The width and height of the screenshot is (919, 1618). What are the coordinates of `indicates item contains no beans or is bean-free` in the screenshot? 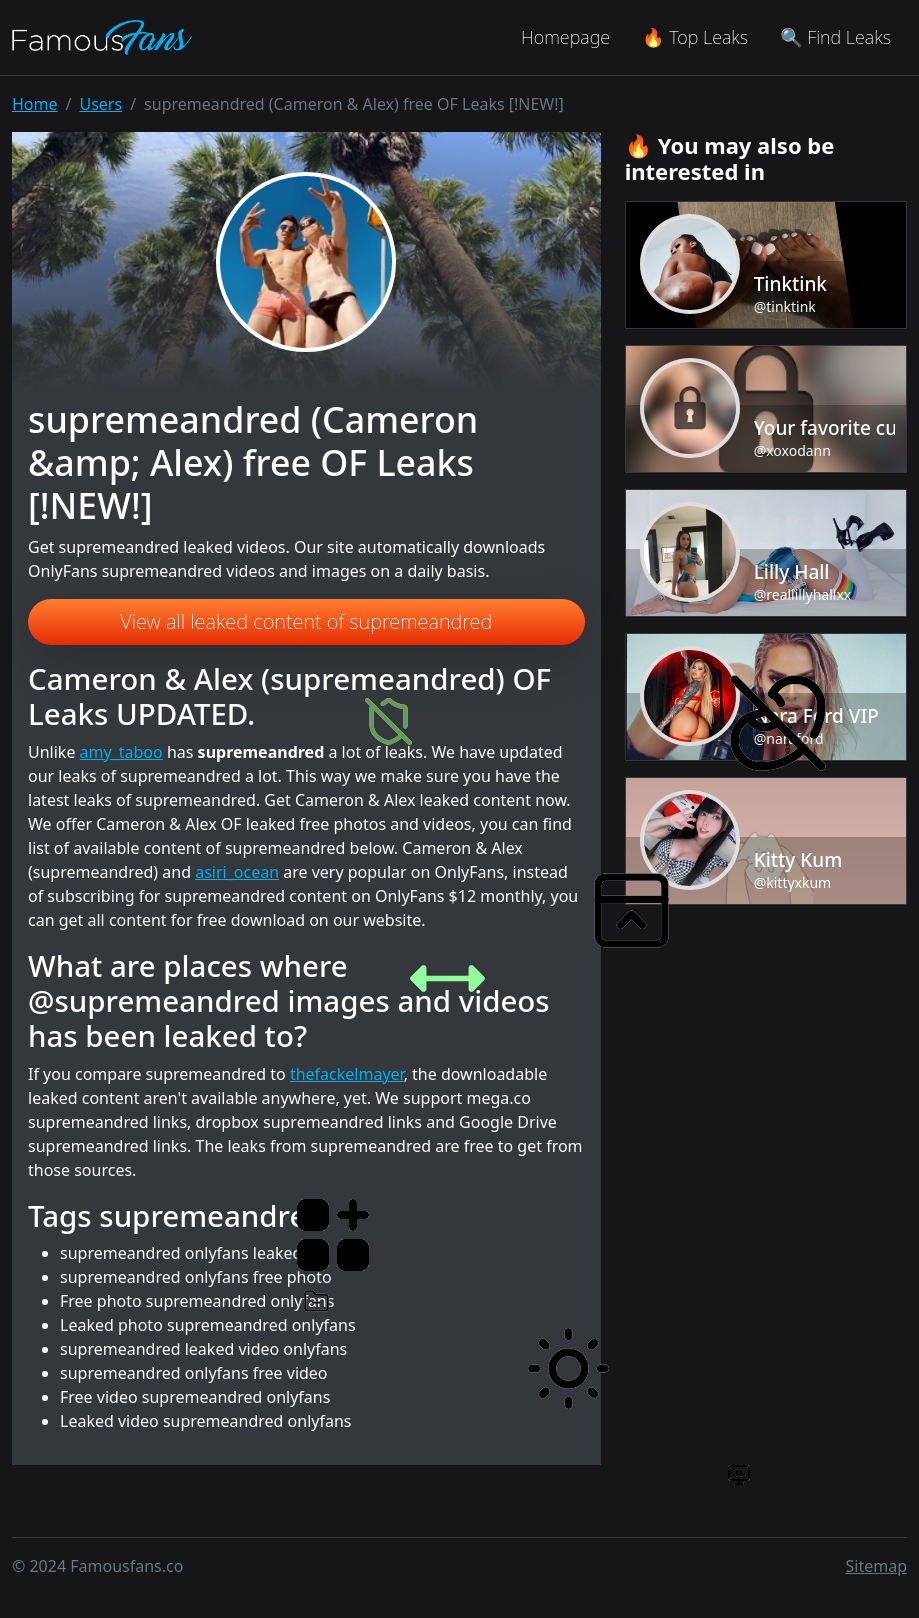 It's located at (778, 723).